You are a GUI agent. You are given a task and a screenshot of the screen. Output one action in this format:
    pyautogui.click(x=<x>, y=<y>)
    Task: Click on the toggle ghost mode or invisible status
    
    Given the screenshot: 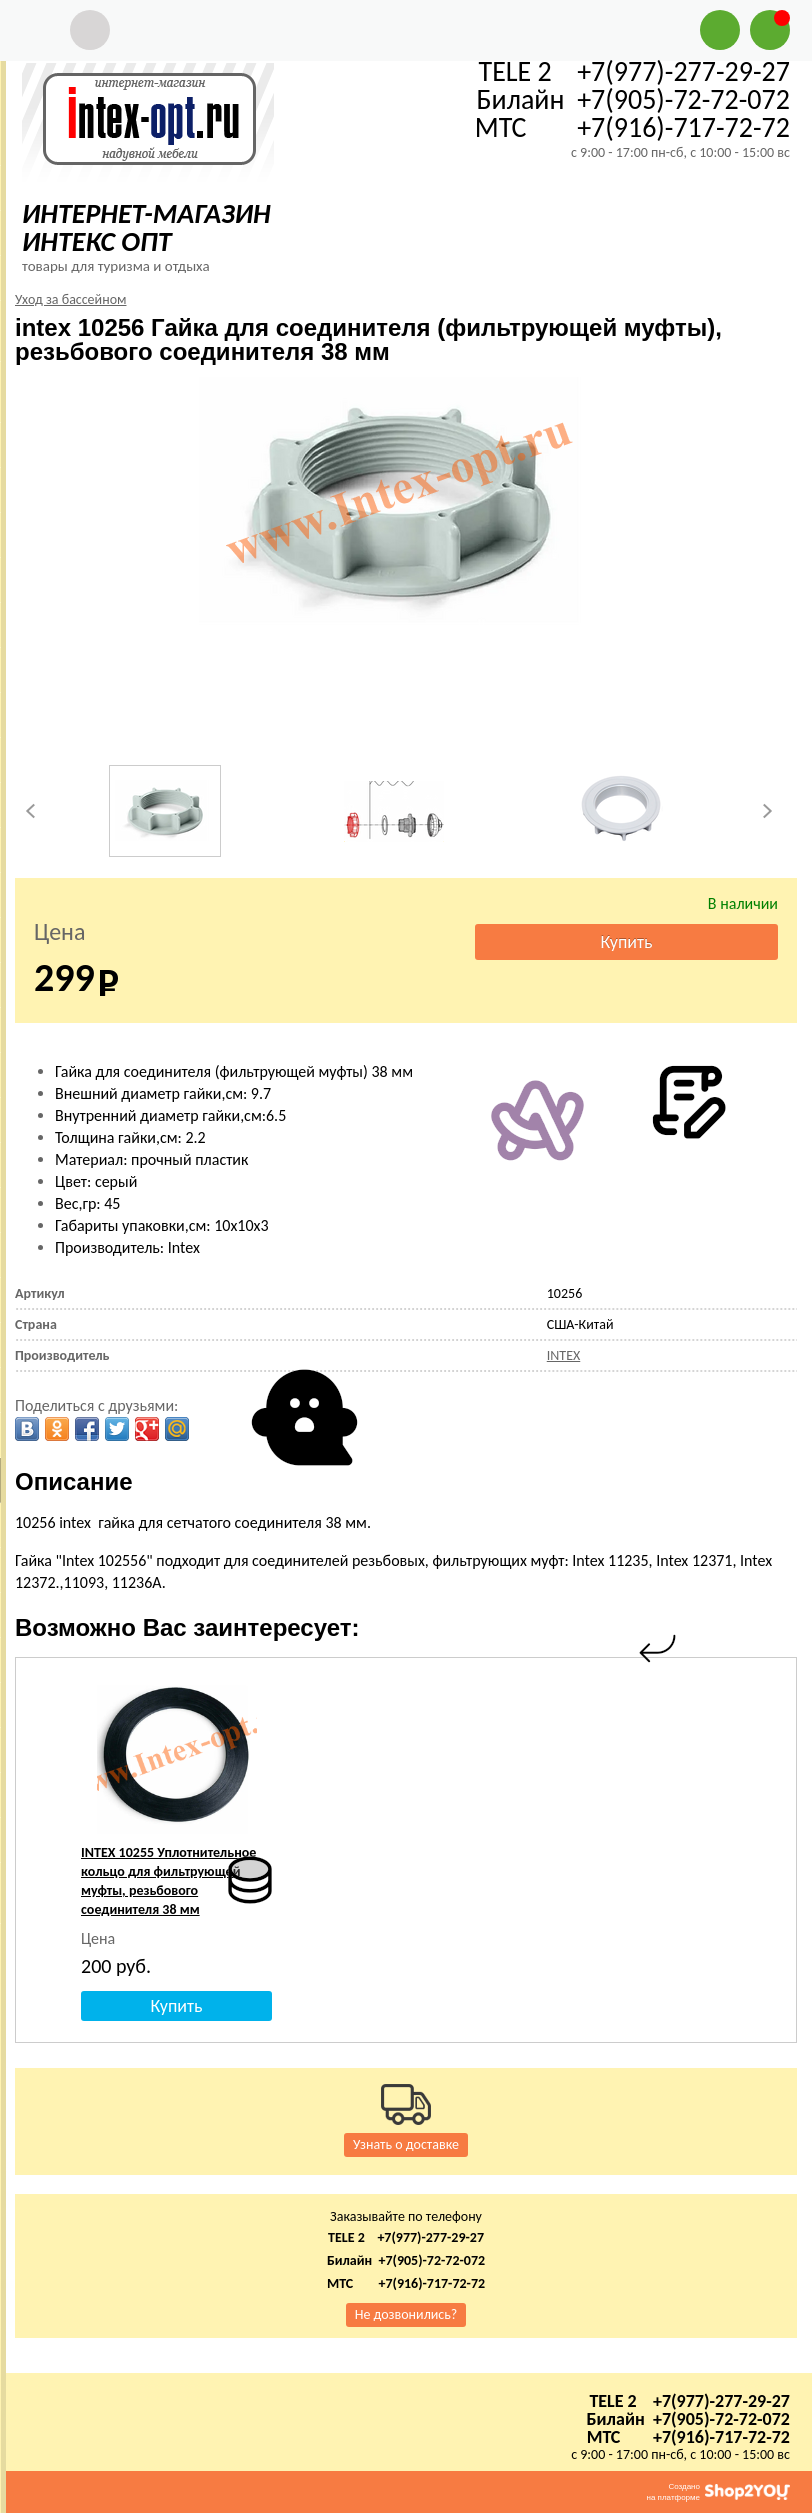 What is the action you would take?
    pyautogui.click(x=304, y=1417)
    